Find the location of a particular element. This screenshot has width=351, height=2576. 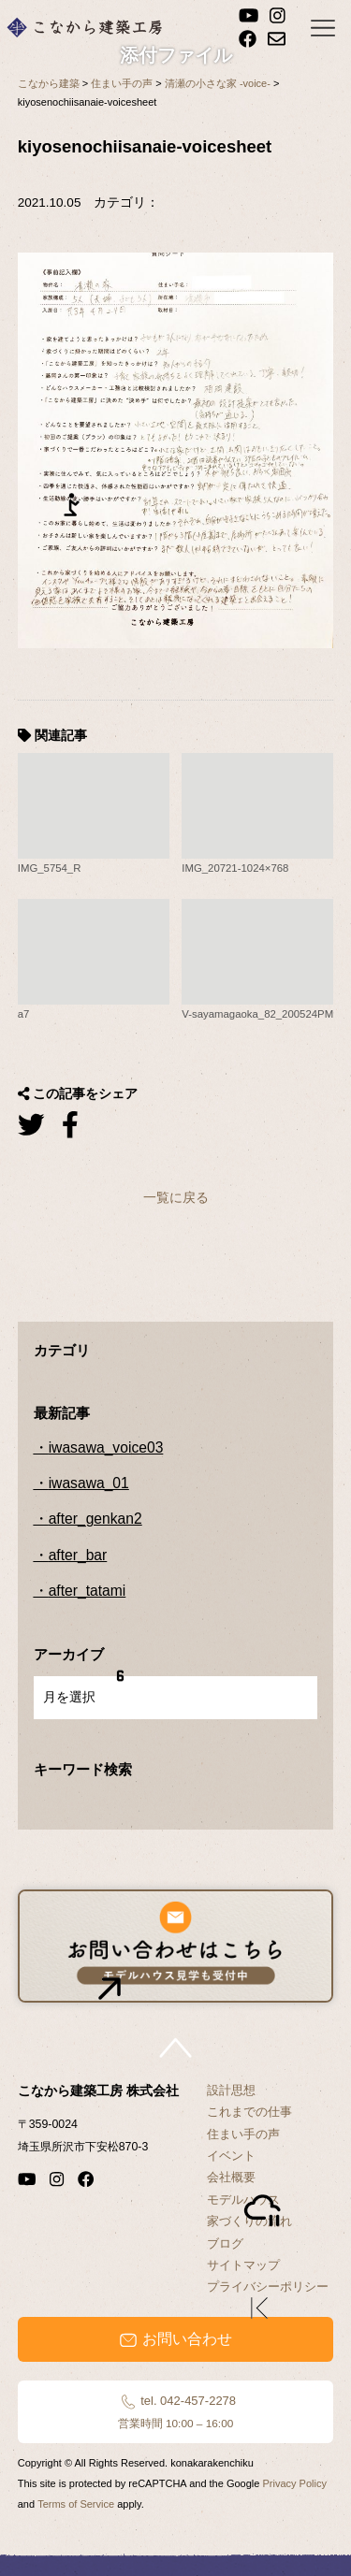

navigate to the beginning or first item is located at coordinates (258, 2308).